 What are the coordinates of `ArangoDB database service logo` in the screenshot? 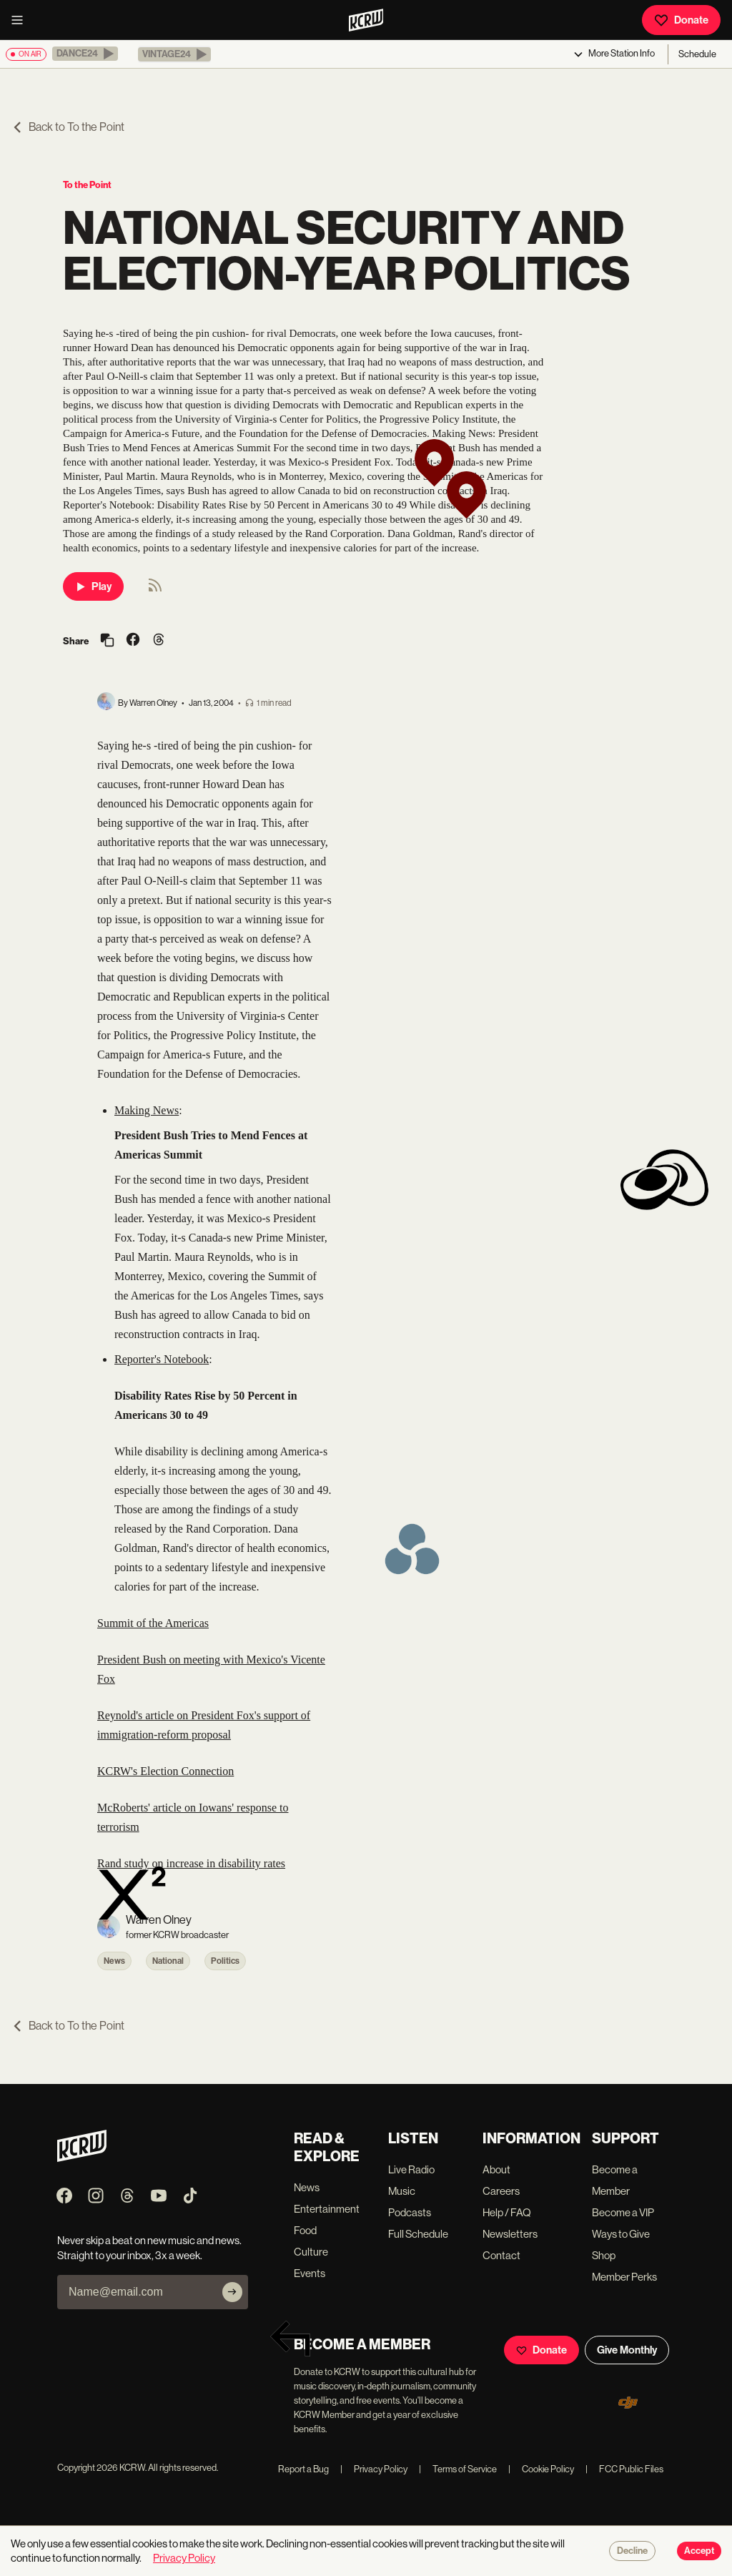 It's located at (664, 1179).